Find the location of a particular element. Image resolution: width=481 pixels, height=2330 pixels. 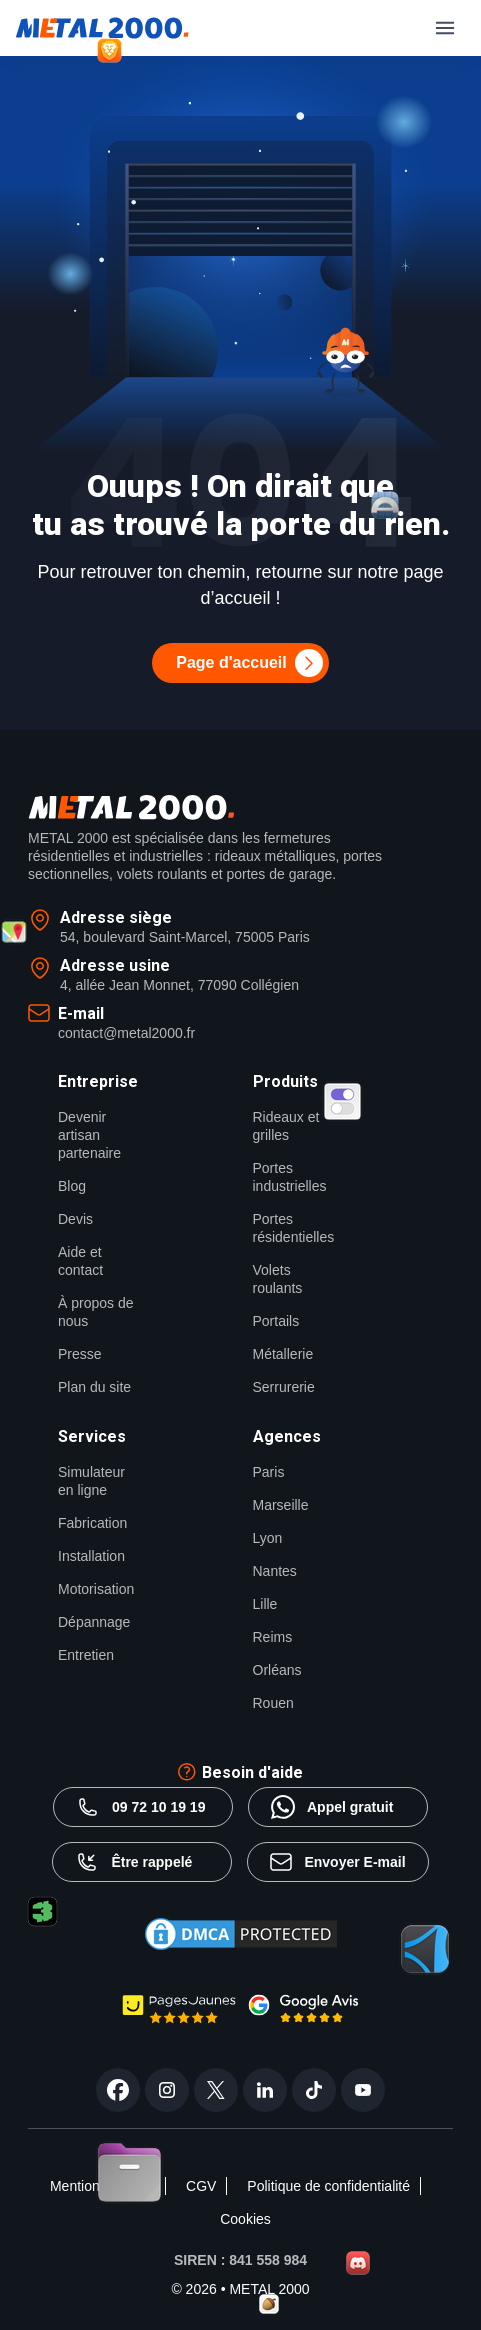

open brave browser beta version is located at coordinates (109, 50).